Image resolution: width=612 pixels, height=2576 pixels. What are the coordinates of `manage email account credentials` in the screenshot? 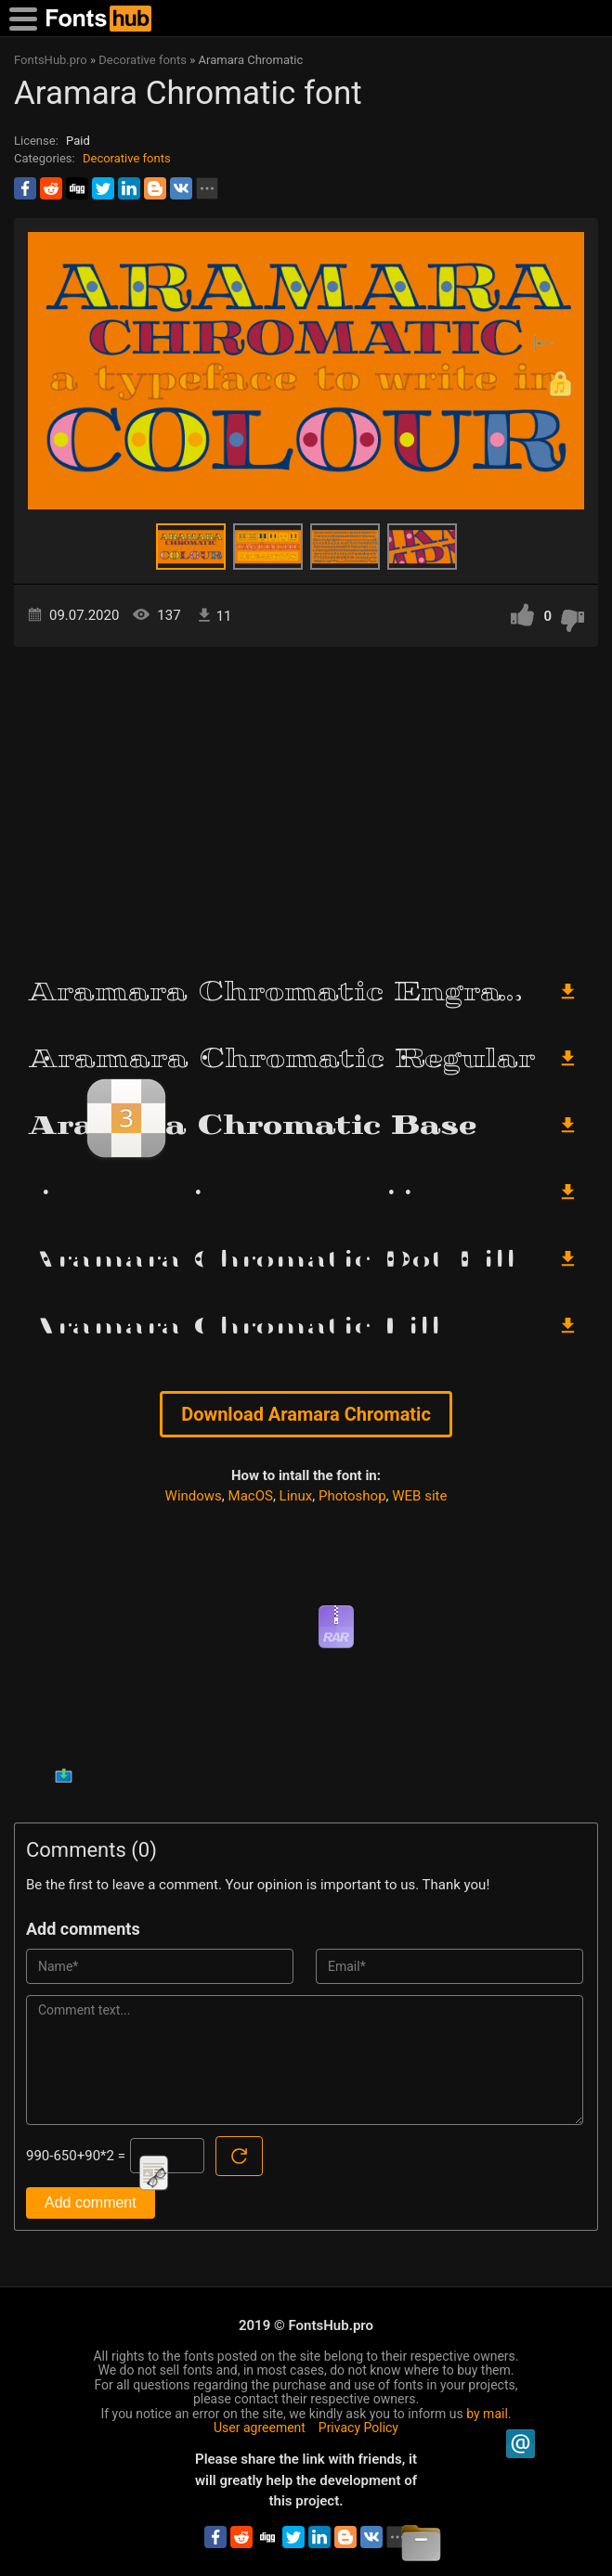 It's located at (520, 2443).